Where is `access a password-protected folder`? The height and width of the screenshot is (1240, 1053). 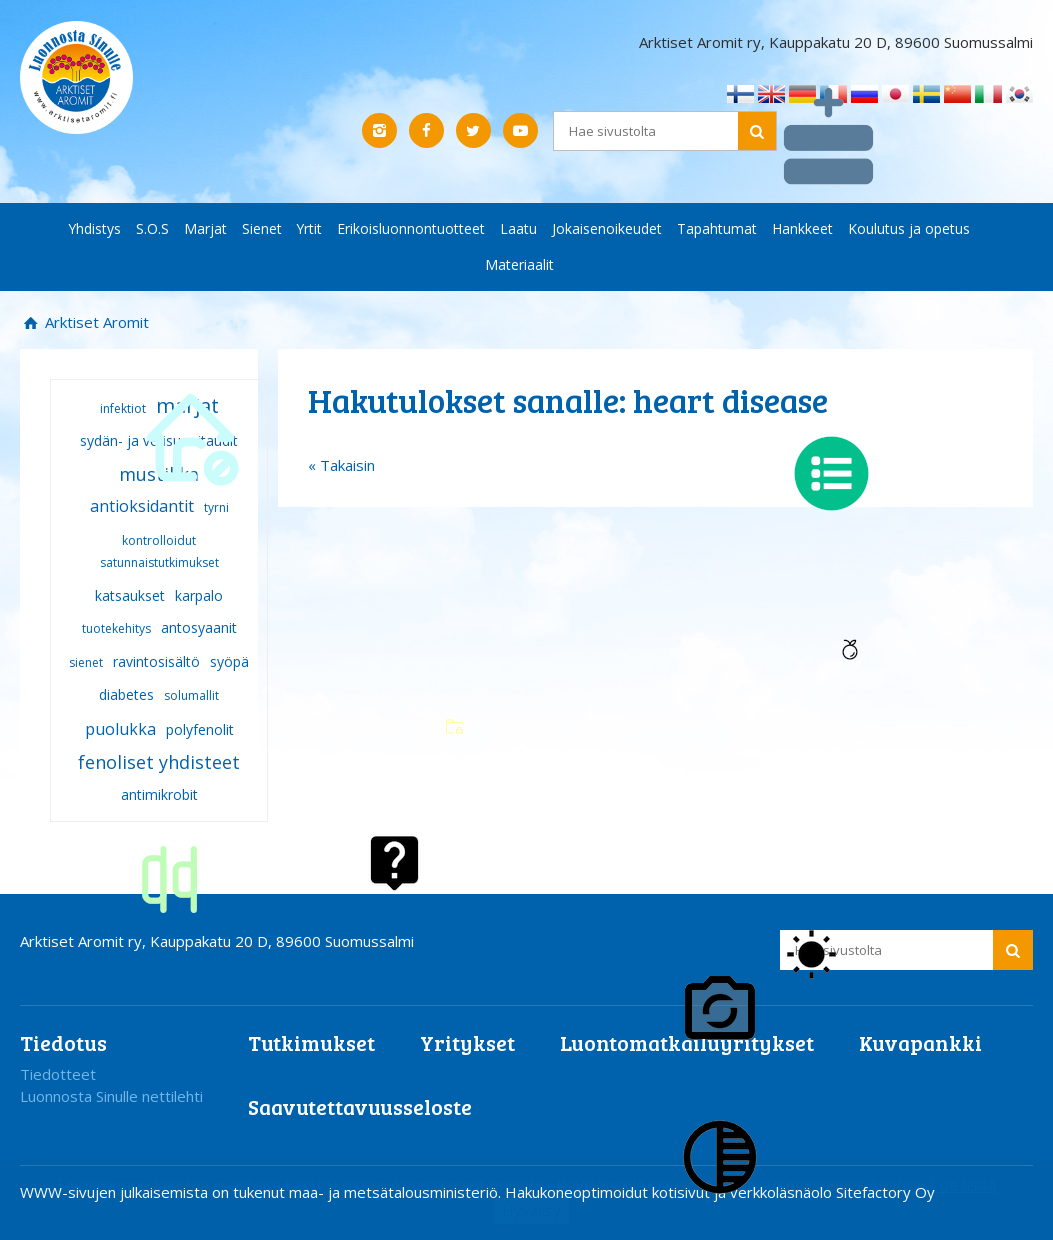 access a password-protected folder is located at coordinates (454, 726).